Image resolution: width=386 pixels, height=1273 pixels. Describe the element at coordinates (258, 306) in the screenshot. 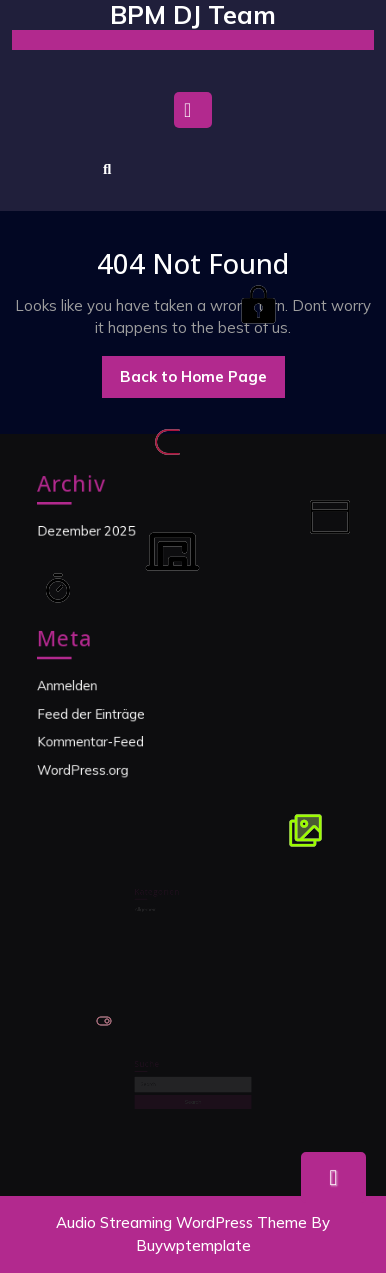

I see `access secure or encrypted content` at that location.